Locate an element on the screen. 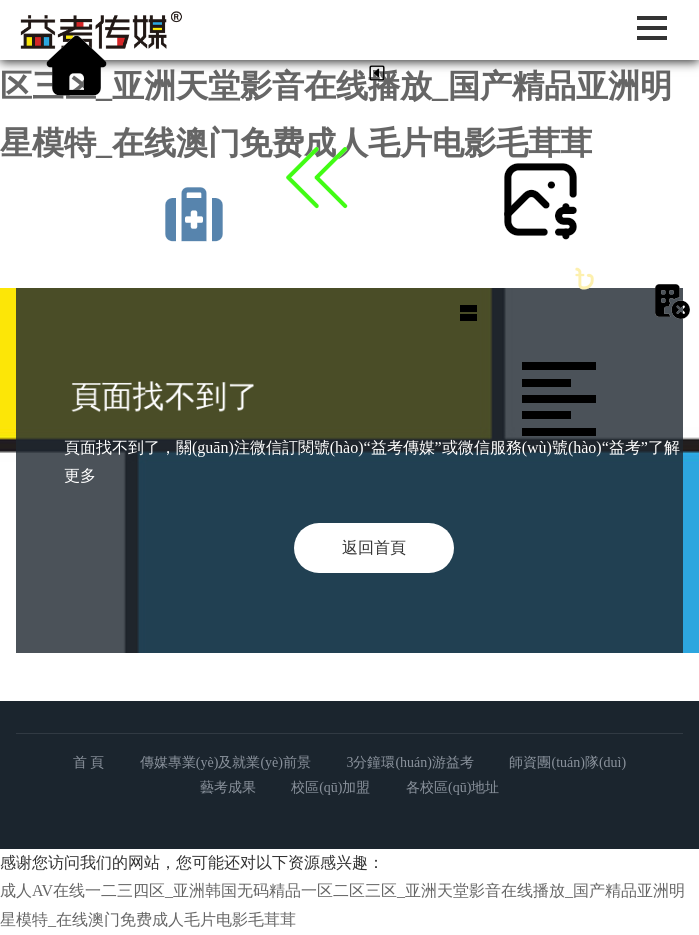 The height and width of the screenshot is (935, 699). access medical or health-related information is located at coordinates (194, 216).